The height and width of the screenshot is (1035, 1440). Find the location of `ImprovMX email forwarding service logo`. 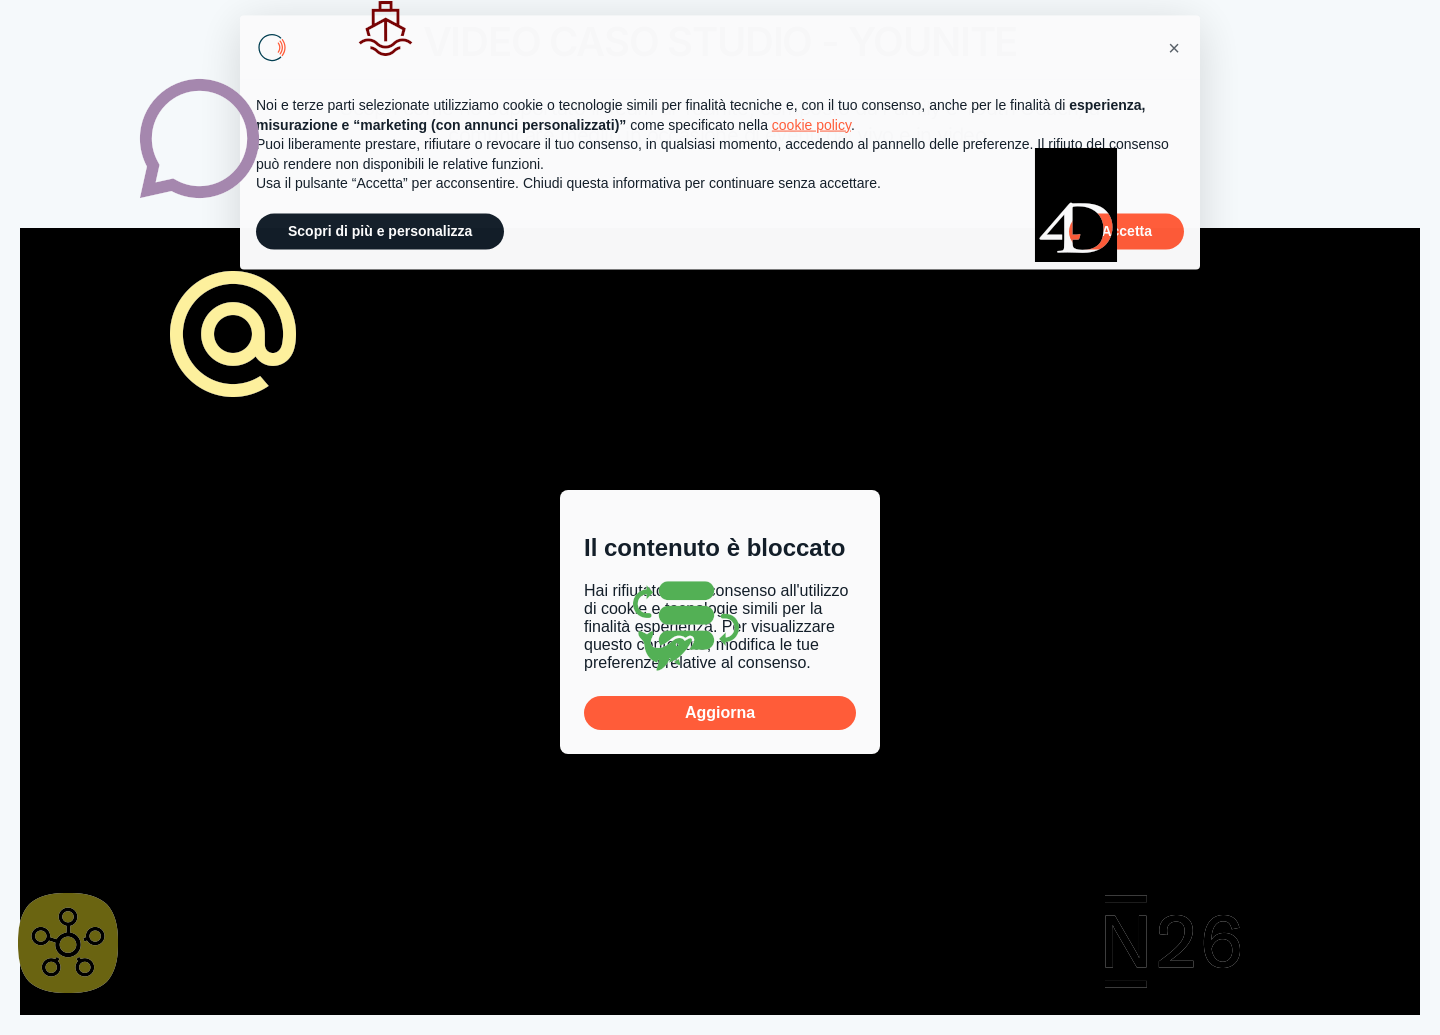

ImprovMX email forwarding service logo is located at coordinates (385, 28).